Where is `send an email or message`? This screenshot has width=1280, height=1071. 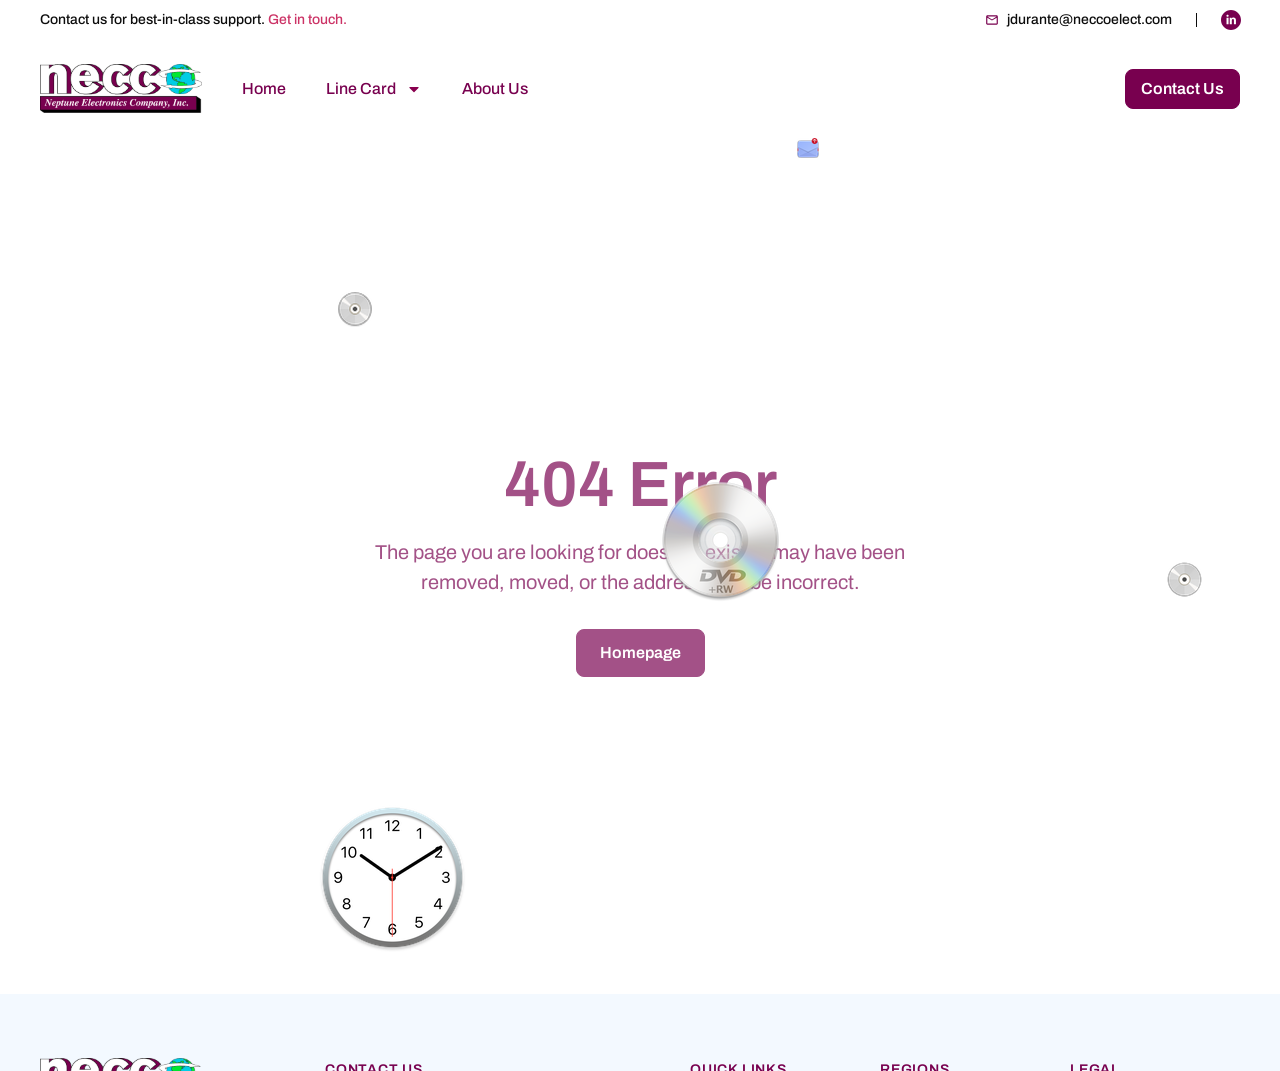 send an email or message is located at coordinates (808, 149).